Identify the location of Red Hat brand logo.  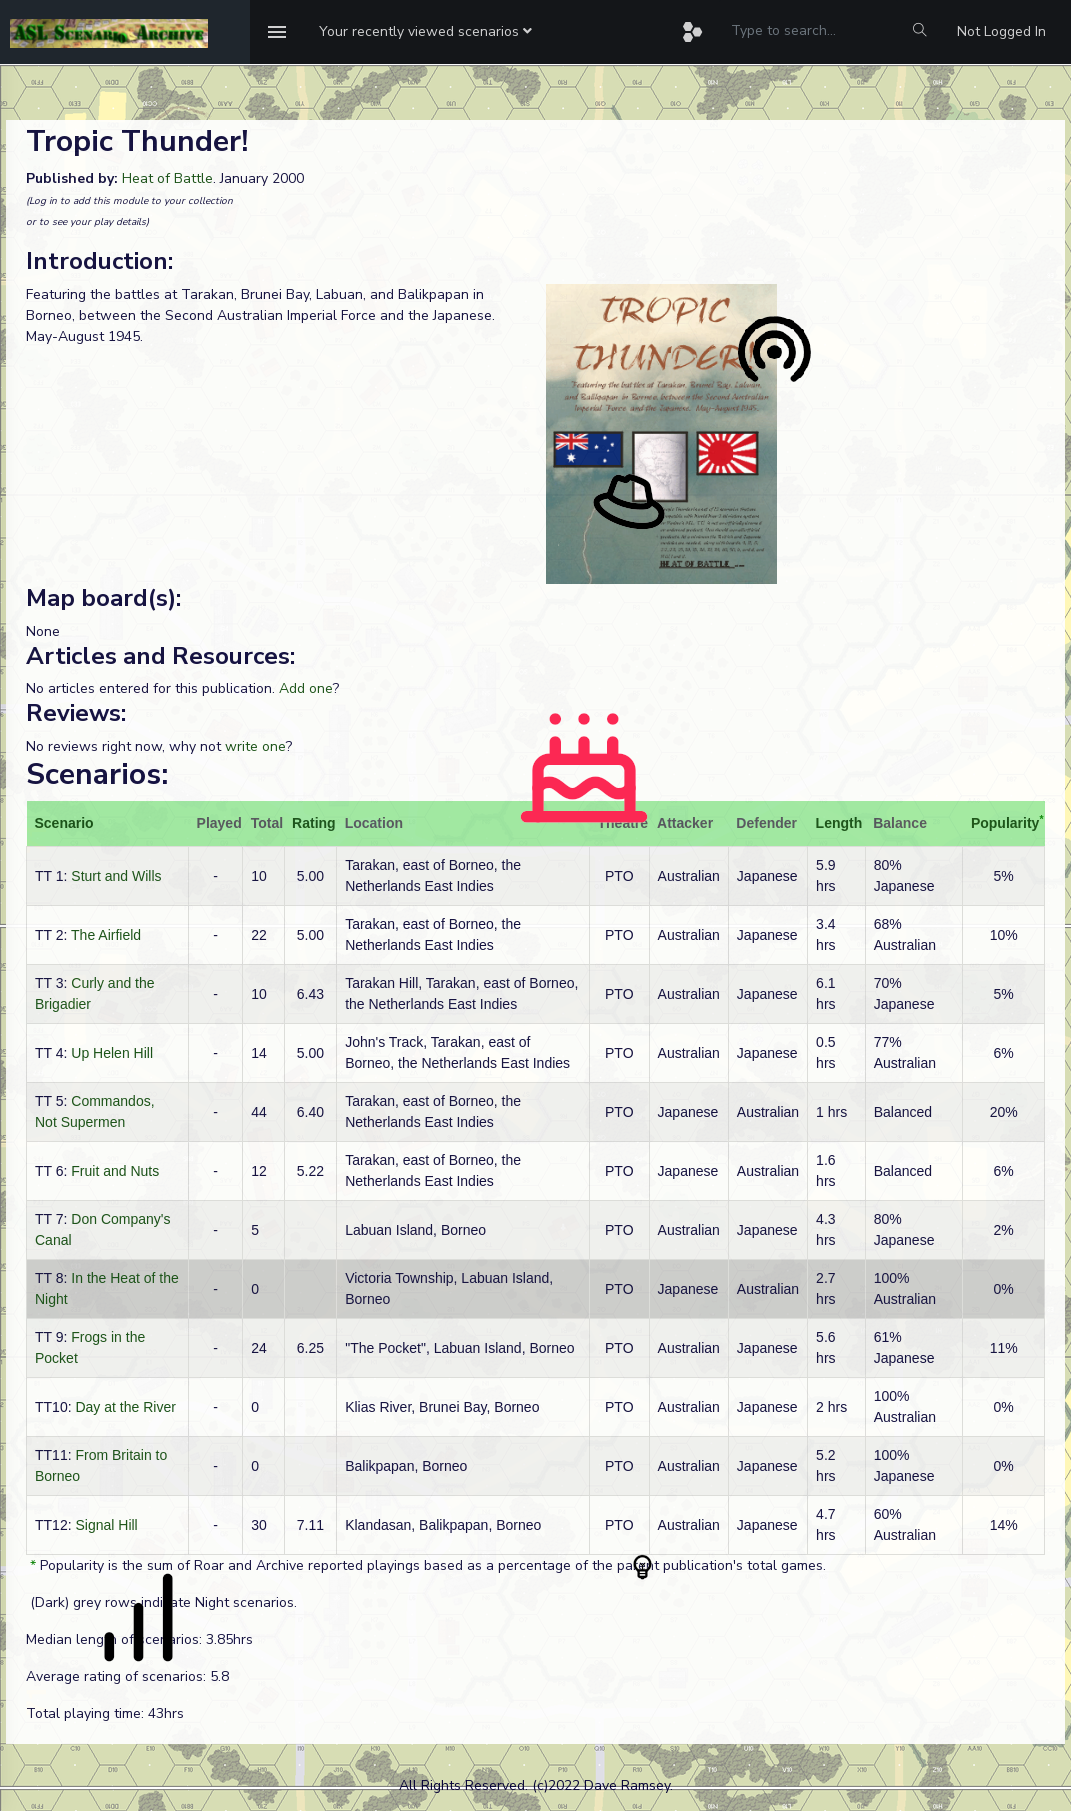
(629, 500).